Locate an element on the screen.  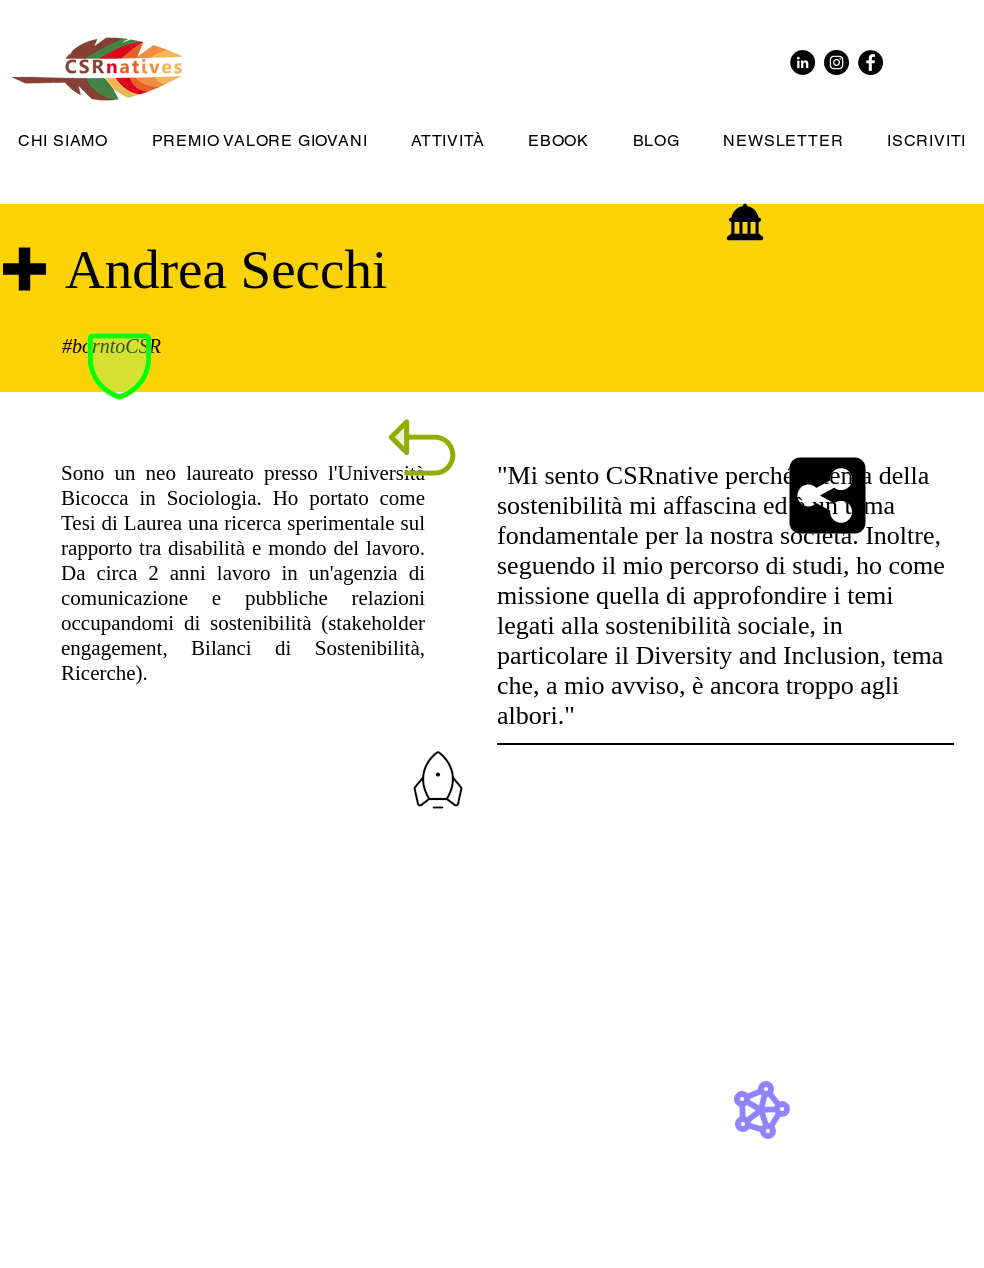
view government or civic services is located at coordinates (745, 222).